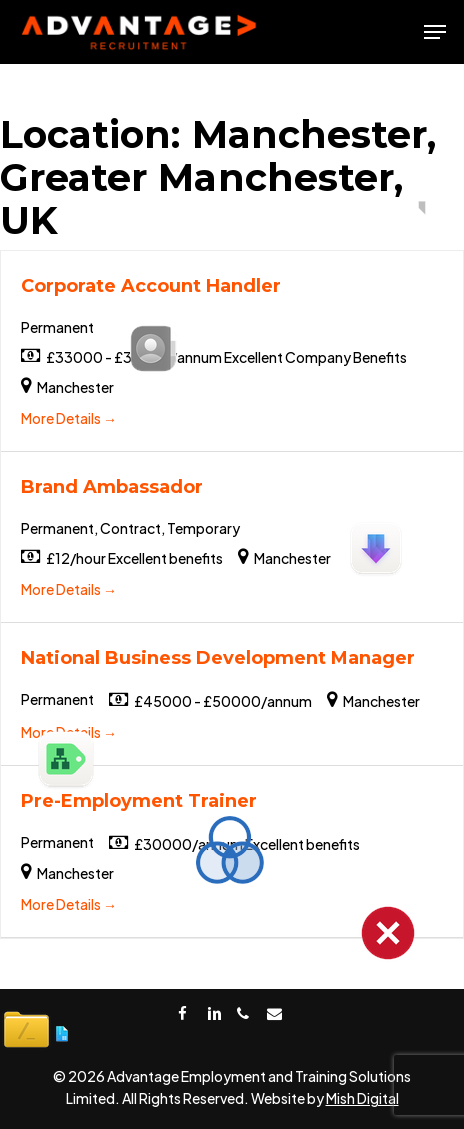 This screenshot has height=1129, width=464. What do you see at coordinates (230, 850) in the screenshot?
I see `access color and display preferences` at bounding box center [230, 850].